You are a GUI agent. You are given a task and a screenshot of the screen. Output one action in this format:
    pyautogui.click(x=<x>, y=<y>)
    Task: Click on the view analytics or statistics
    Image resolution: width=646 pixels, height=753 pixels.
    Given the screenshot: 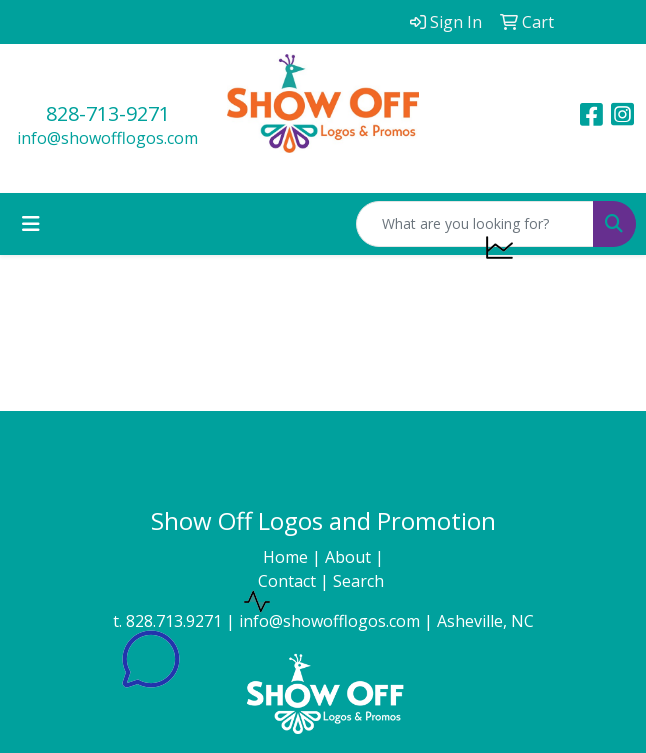 What is the action you would take?
    pyautogui.click(x=499, y=247)
    